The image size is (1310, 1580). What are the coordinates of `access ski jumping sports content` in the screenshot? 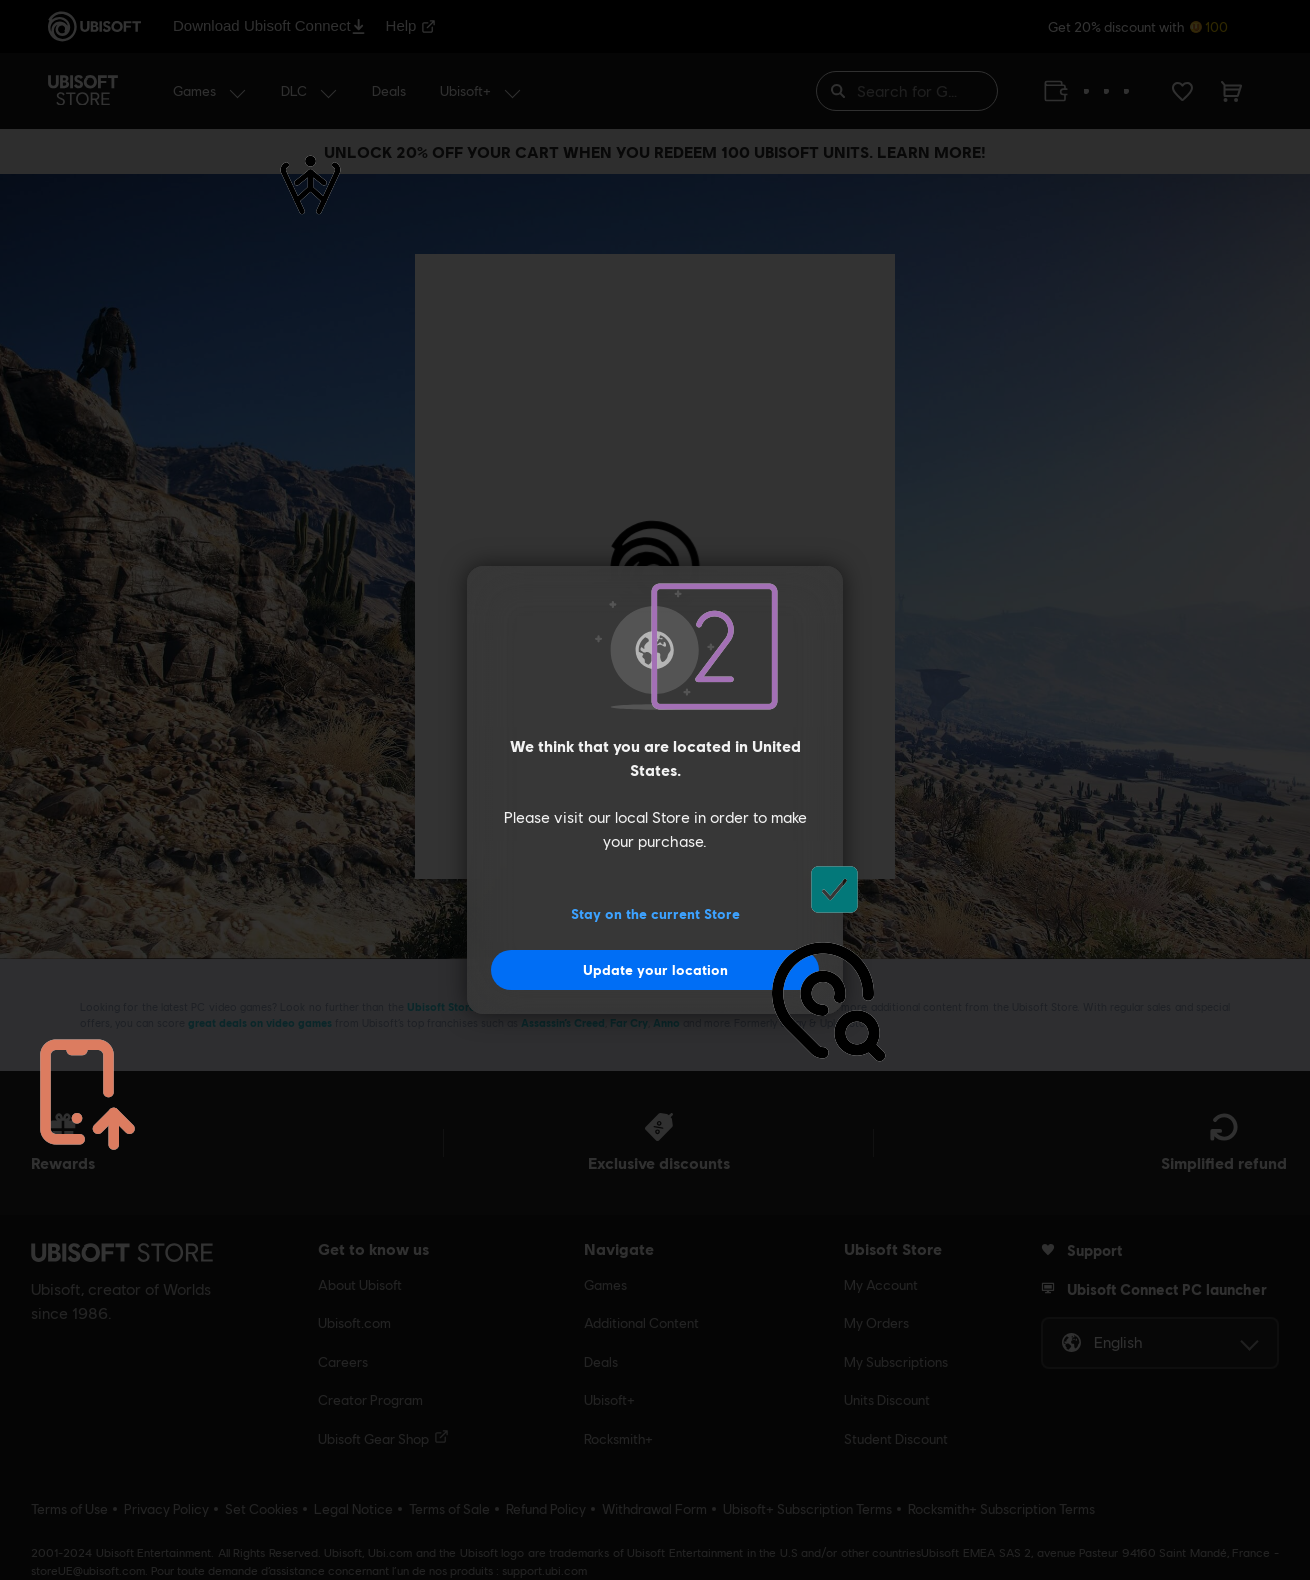 It's located at (310, 185).